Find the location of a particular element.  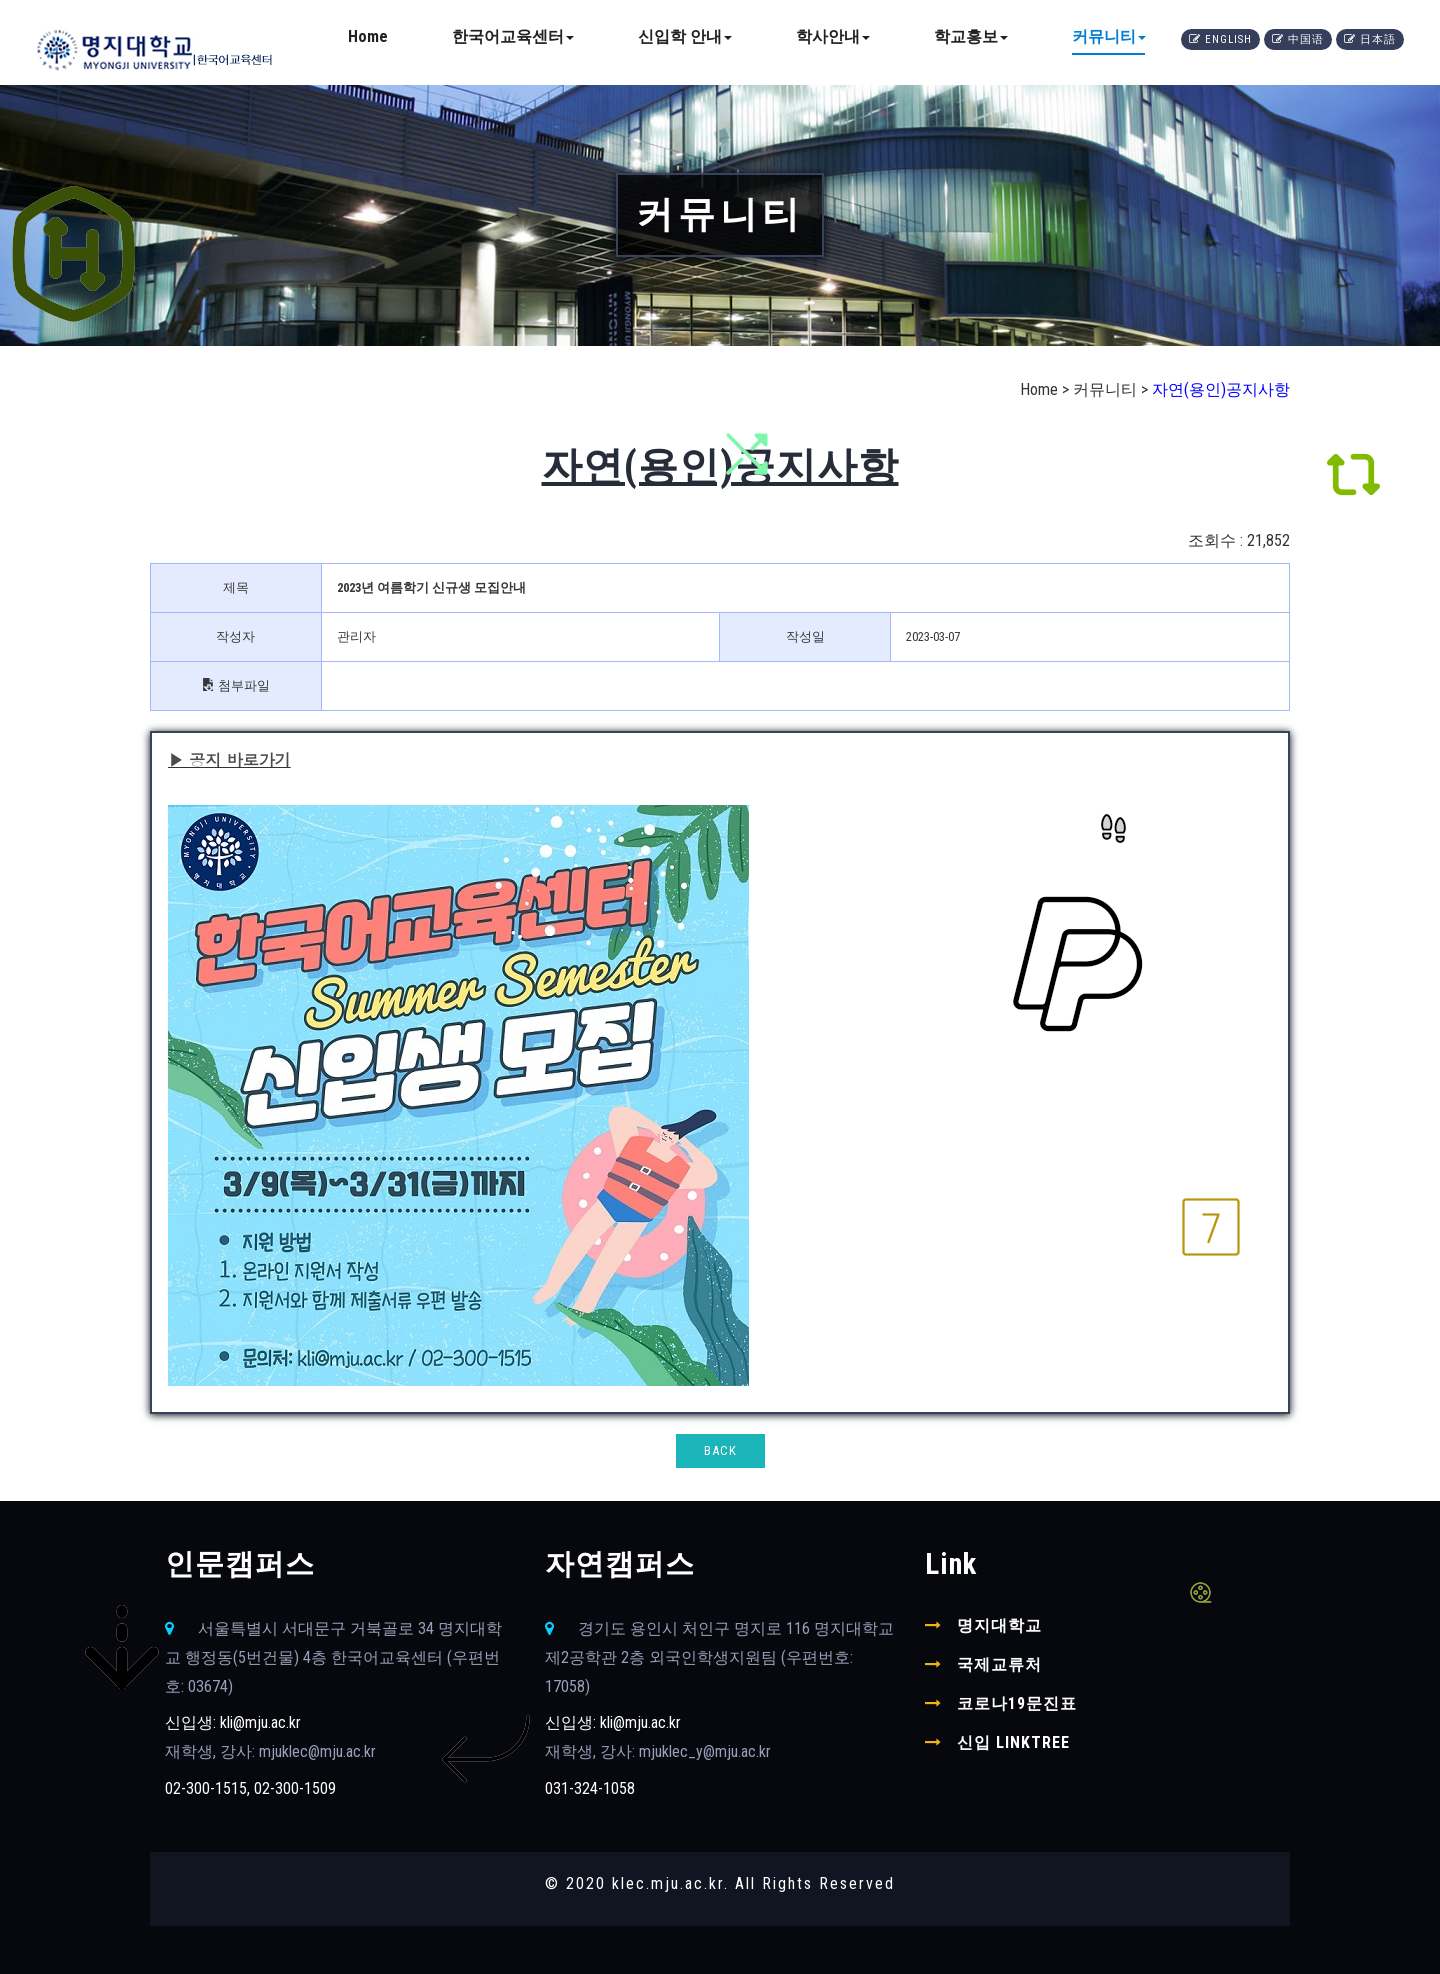

retweet or repost this content is located at coordinates (1353, 474).